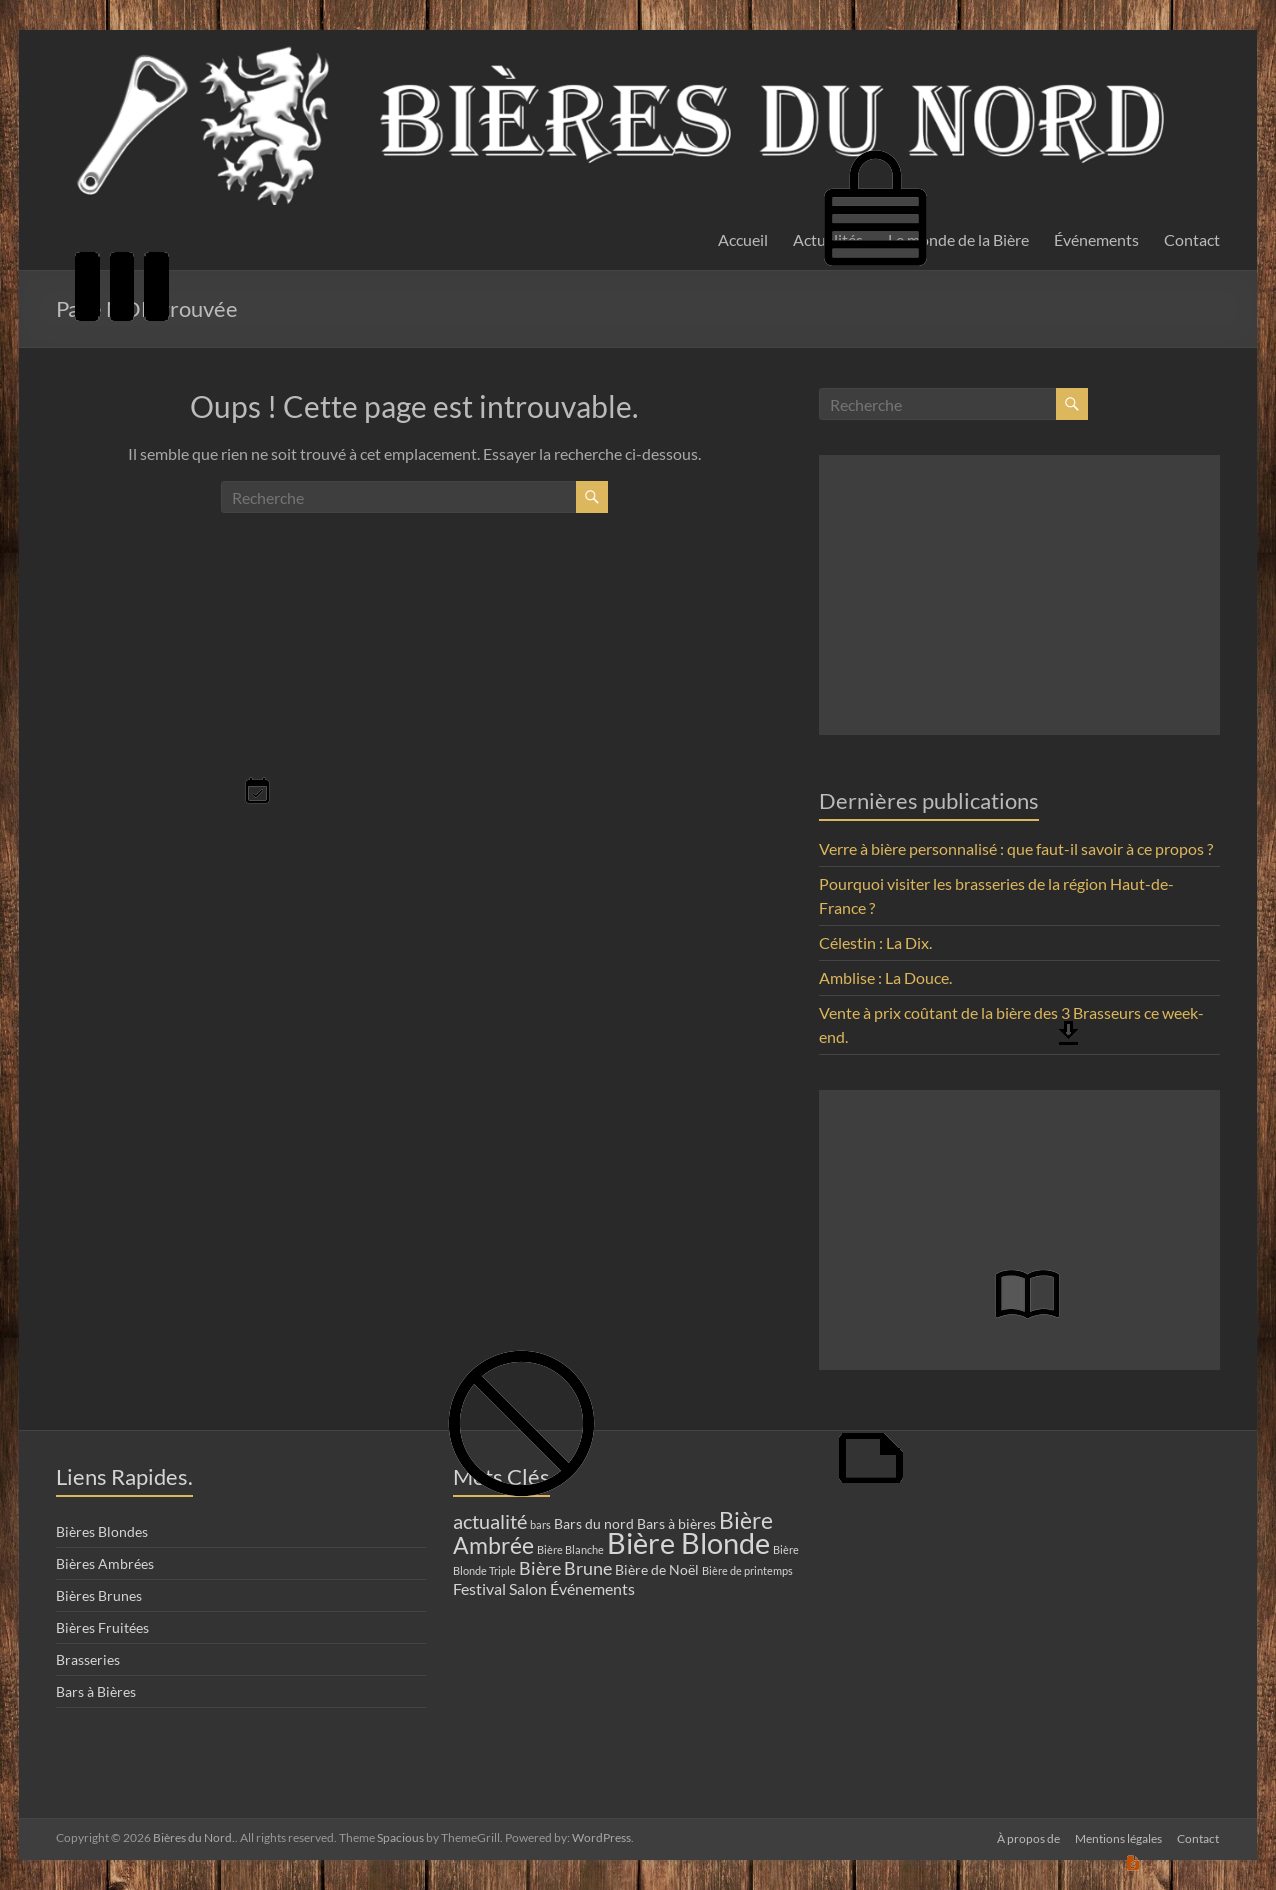 Image resolution: width=1276 pixels, height=1890 pixels. What do you see at coordinates (521, 1423) in the screenshot?
I see `indicates a blocked or prohibited action` at bounding box center [521, 1423].